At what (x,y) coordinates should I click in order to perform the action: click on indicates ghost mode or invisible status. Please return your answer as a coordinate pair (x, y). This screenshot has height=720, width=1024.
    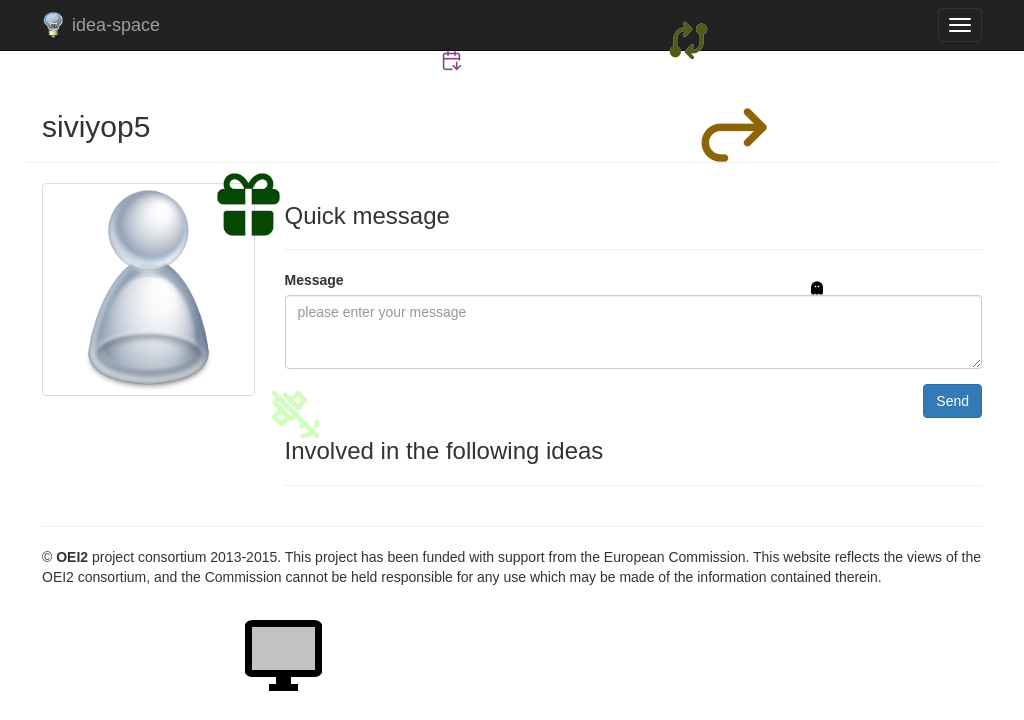
    Looking at the image, I should click on (817, 288).